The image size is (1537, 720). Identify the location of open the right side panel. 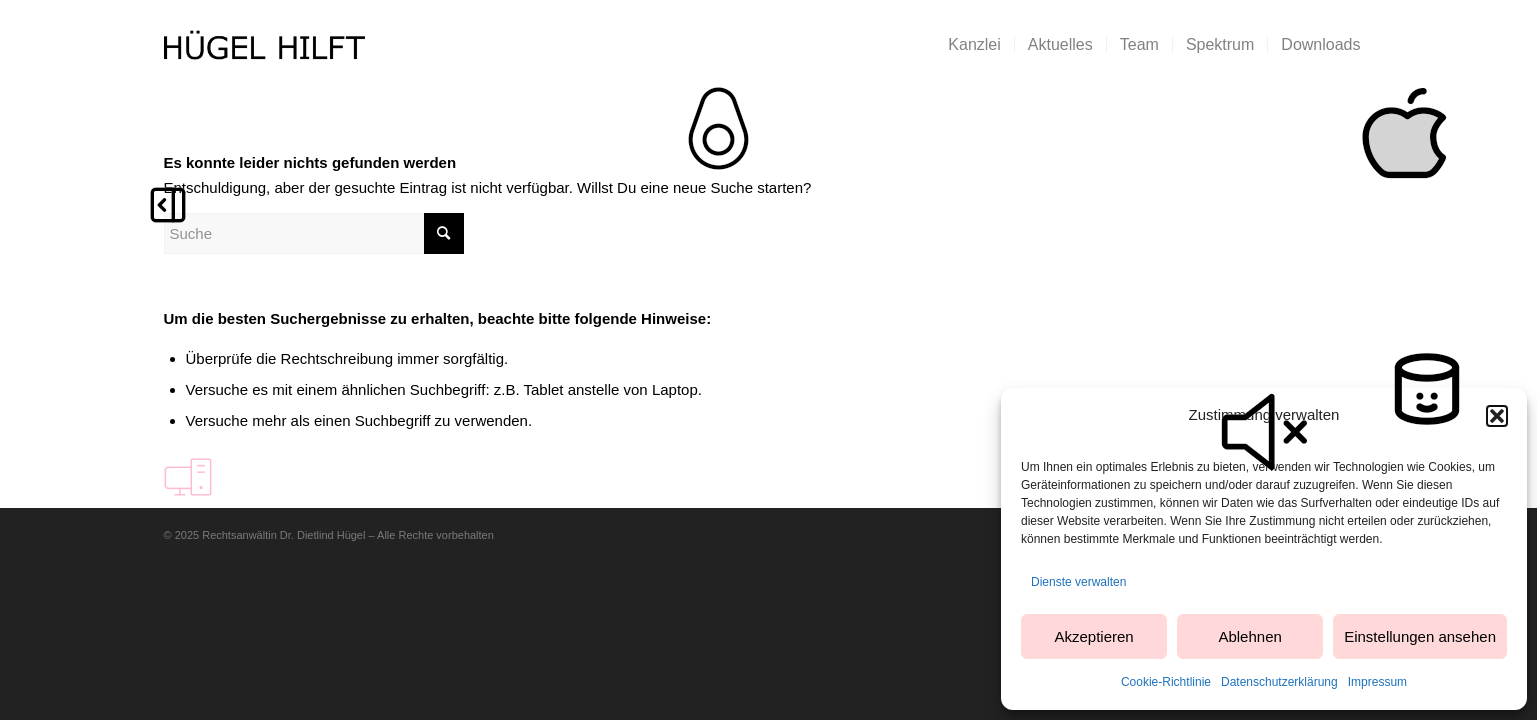
(168, 205).